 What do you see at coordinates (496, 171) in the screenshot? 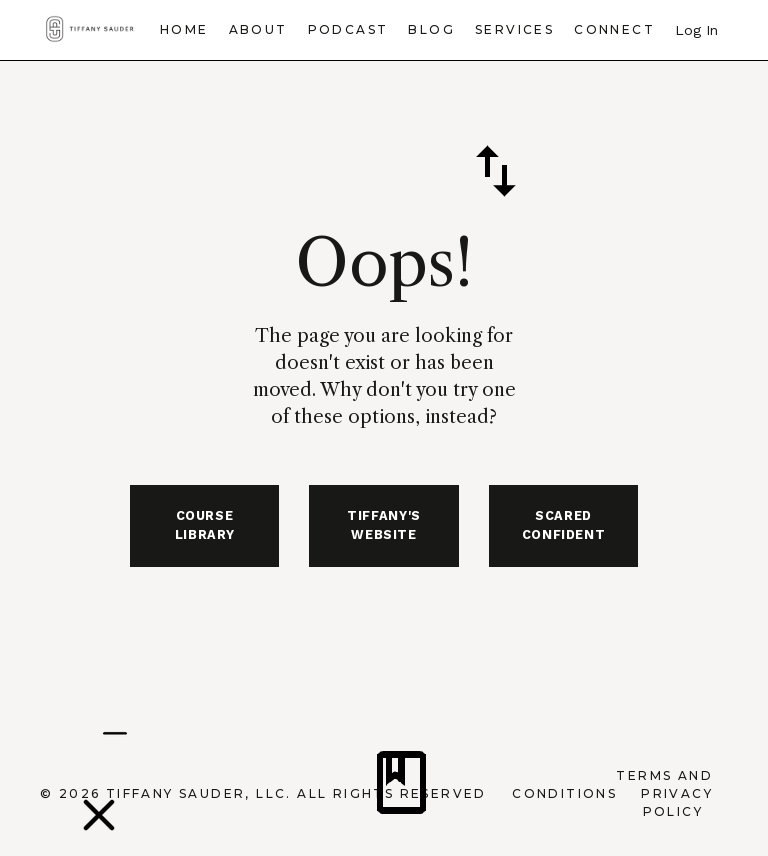
I see `import or export data` at bounding box center [496, 171].